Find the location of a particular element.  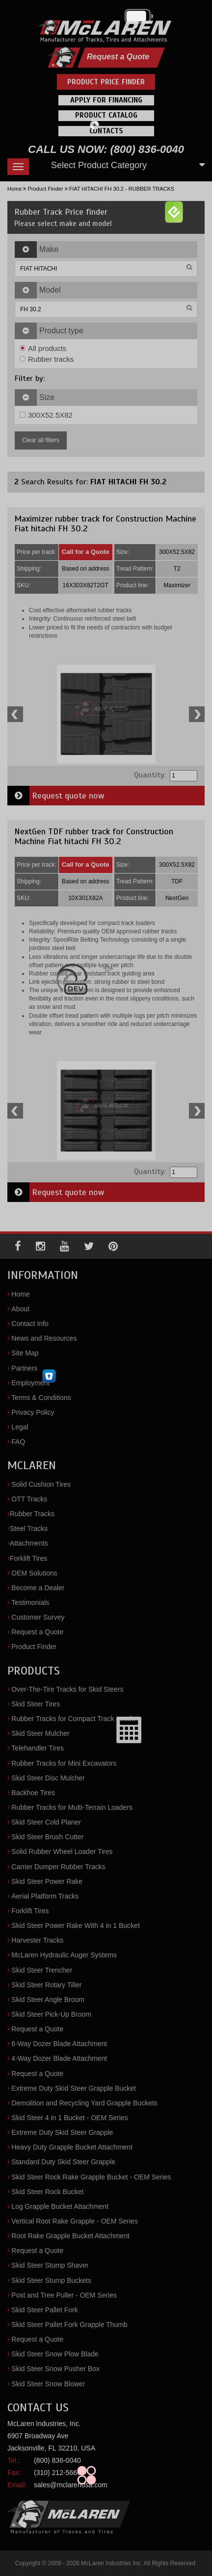

indicates battery level at 80% charge is located at coordinates (139, 16).